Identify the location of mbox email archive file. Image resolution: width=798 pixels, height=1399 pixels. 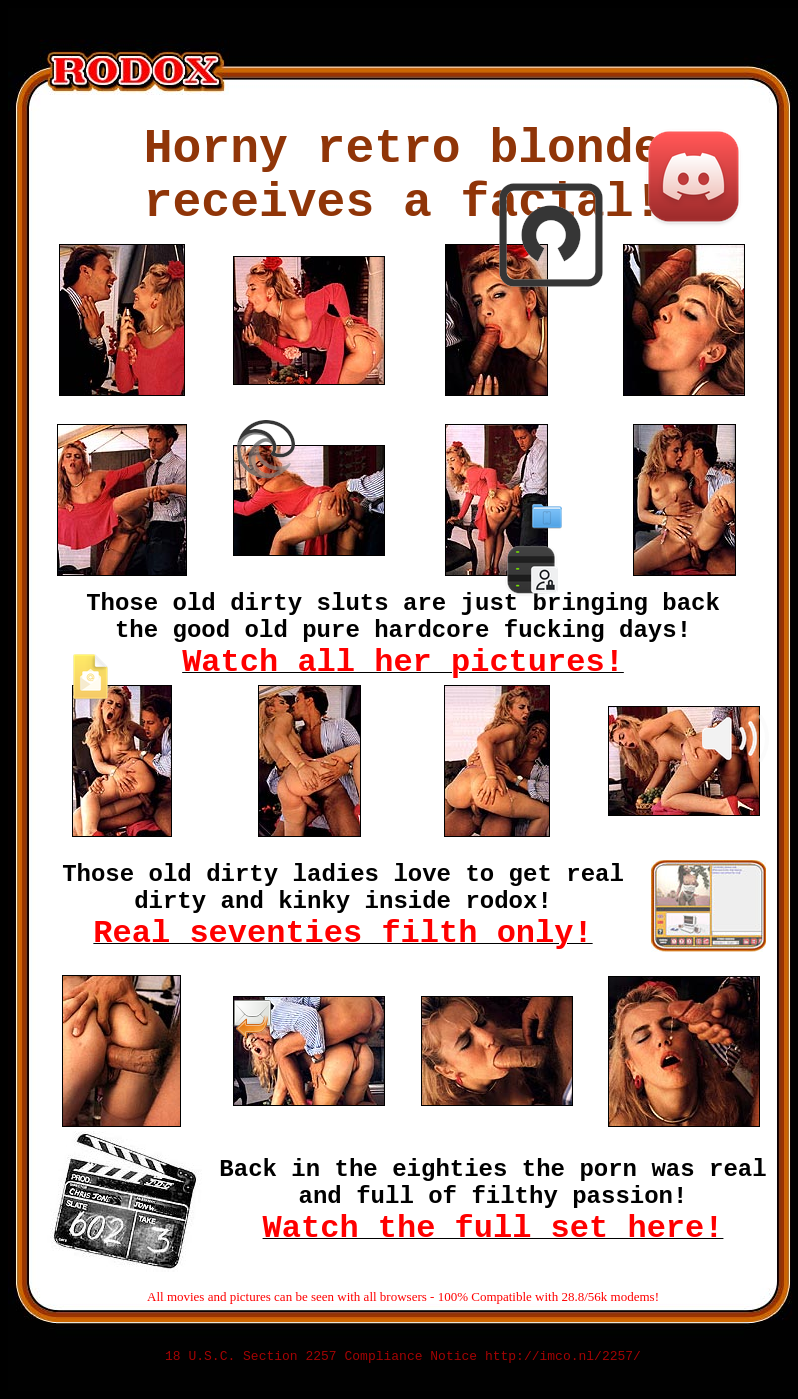
(90, 676).